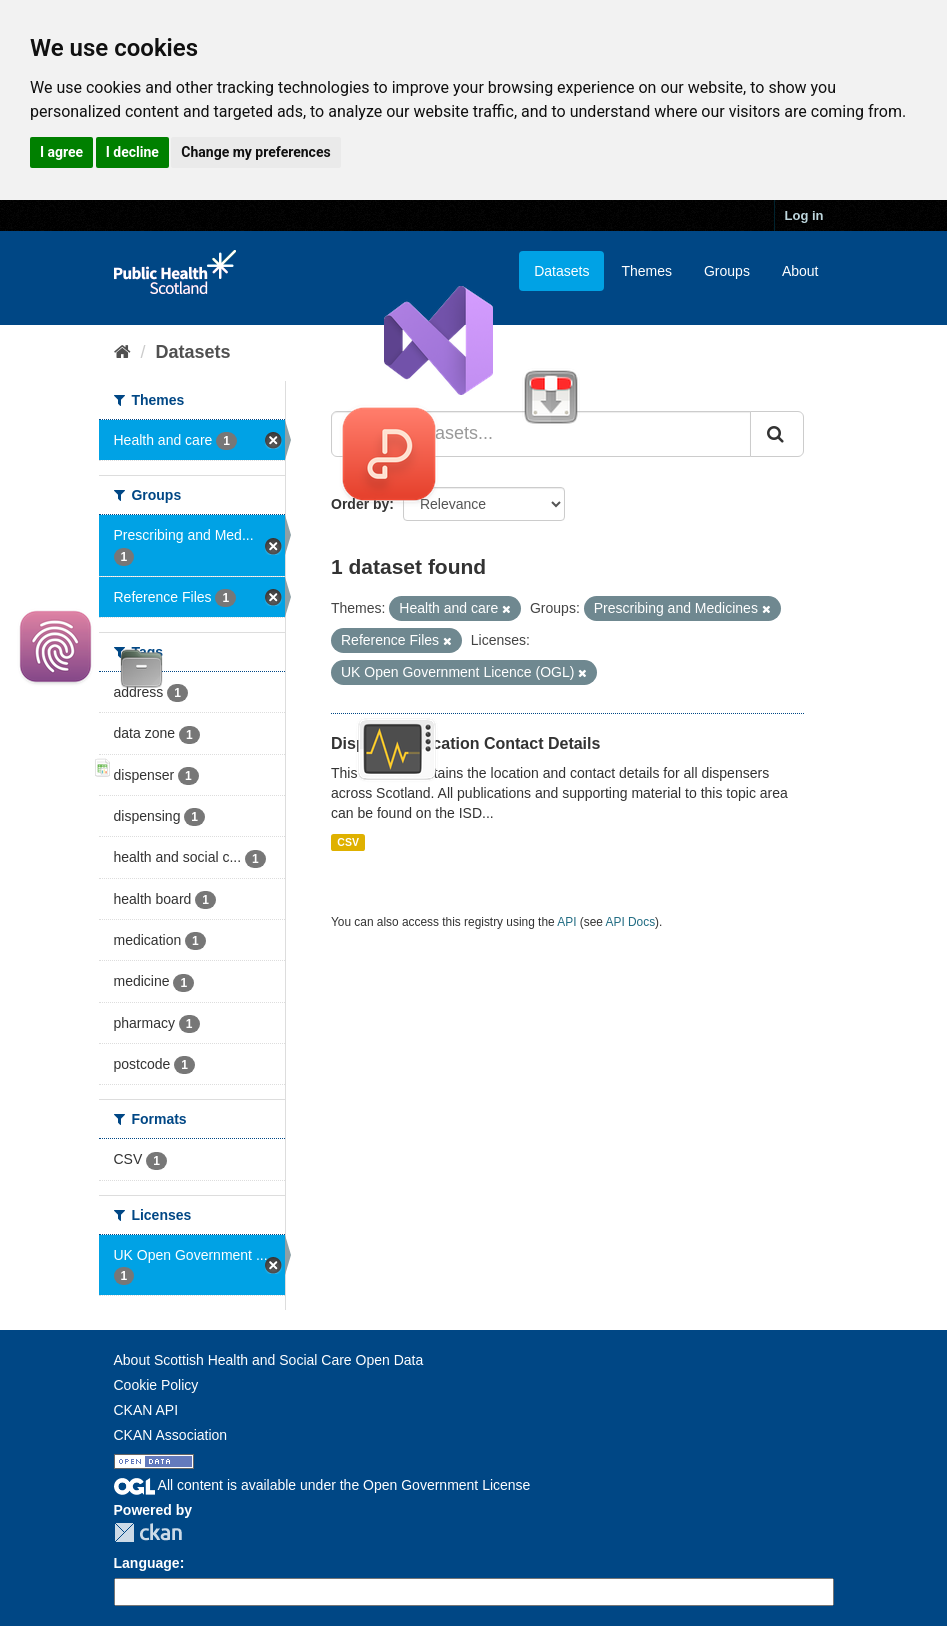 This screenshot has height=1626, width=947. What do you see at coordinates (389, 454) in the screenshot?
I see `open wps pdf editor application` at bounding box center [389, 454].